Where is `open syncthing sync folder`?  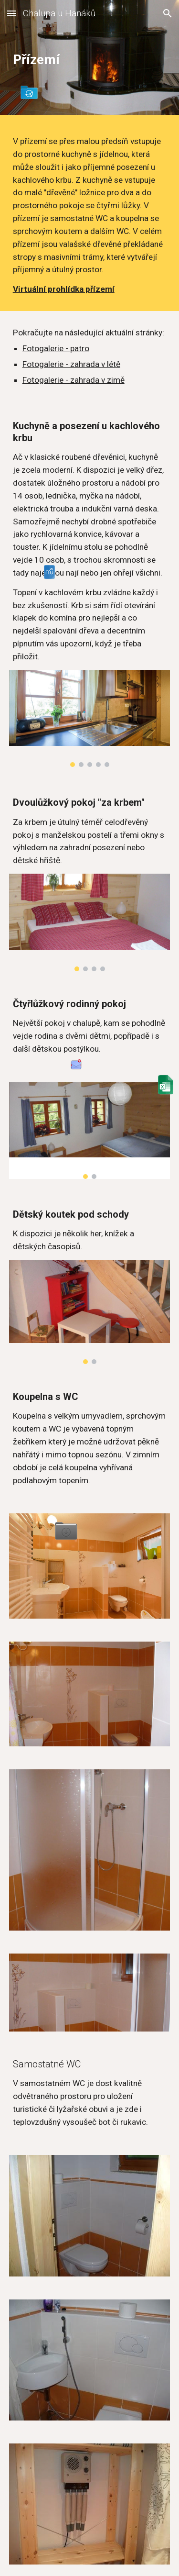 open syncthing sync folder is located at coordinates (29, 93).